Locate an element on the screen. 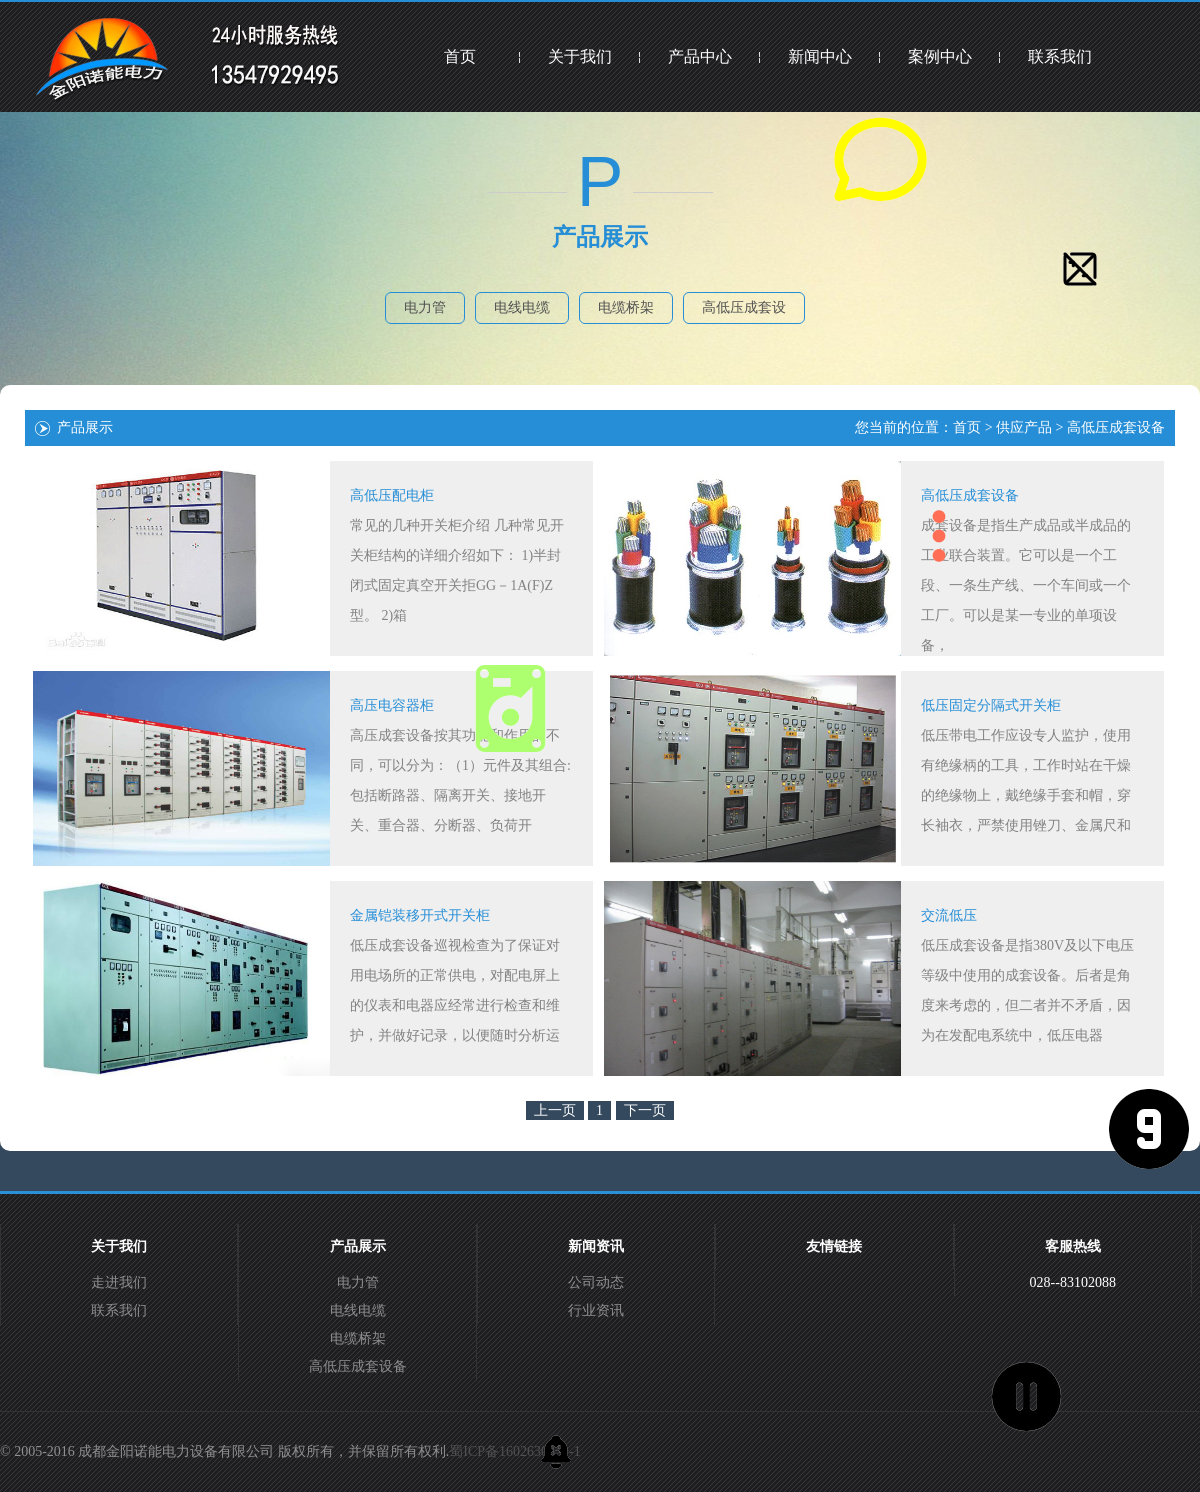 This screenshot has width=1200, height=1492. dismiss or clear notifications is located at coordinates (556, 1452).